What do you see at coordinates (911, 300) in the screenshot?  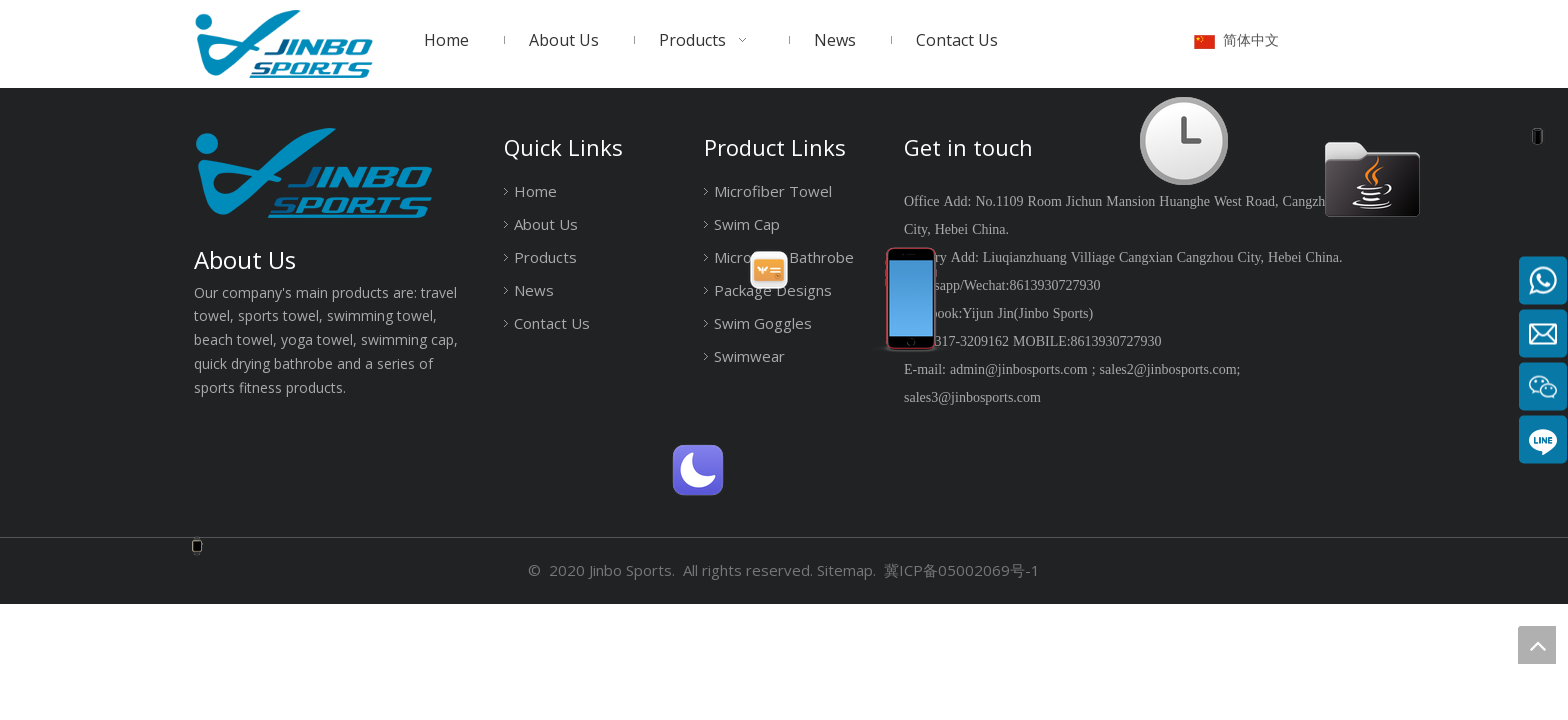 I see `iPhone SE device icon in system preferences` at bounding box center [911, 300].